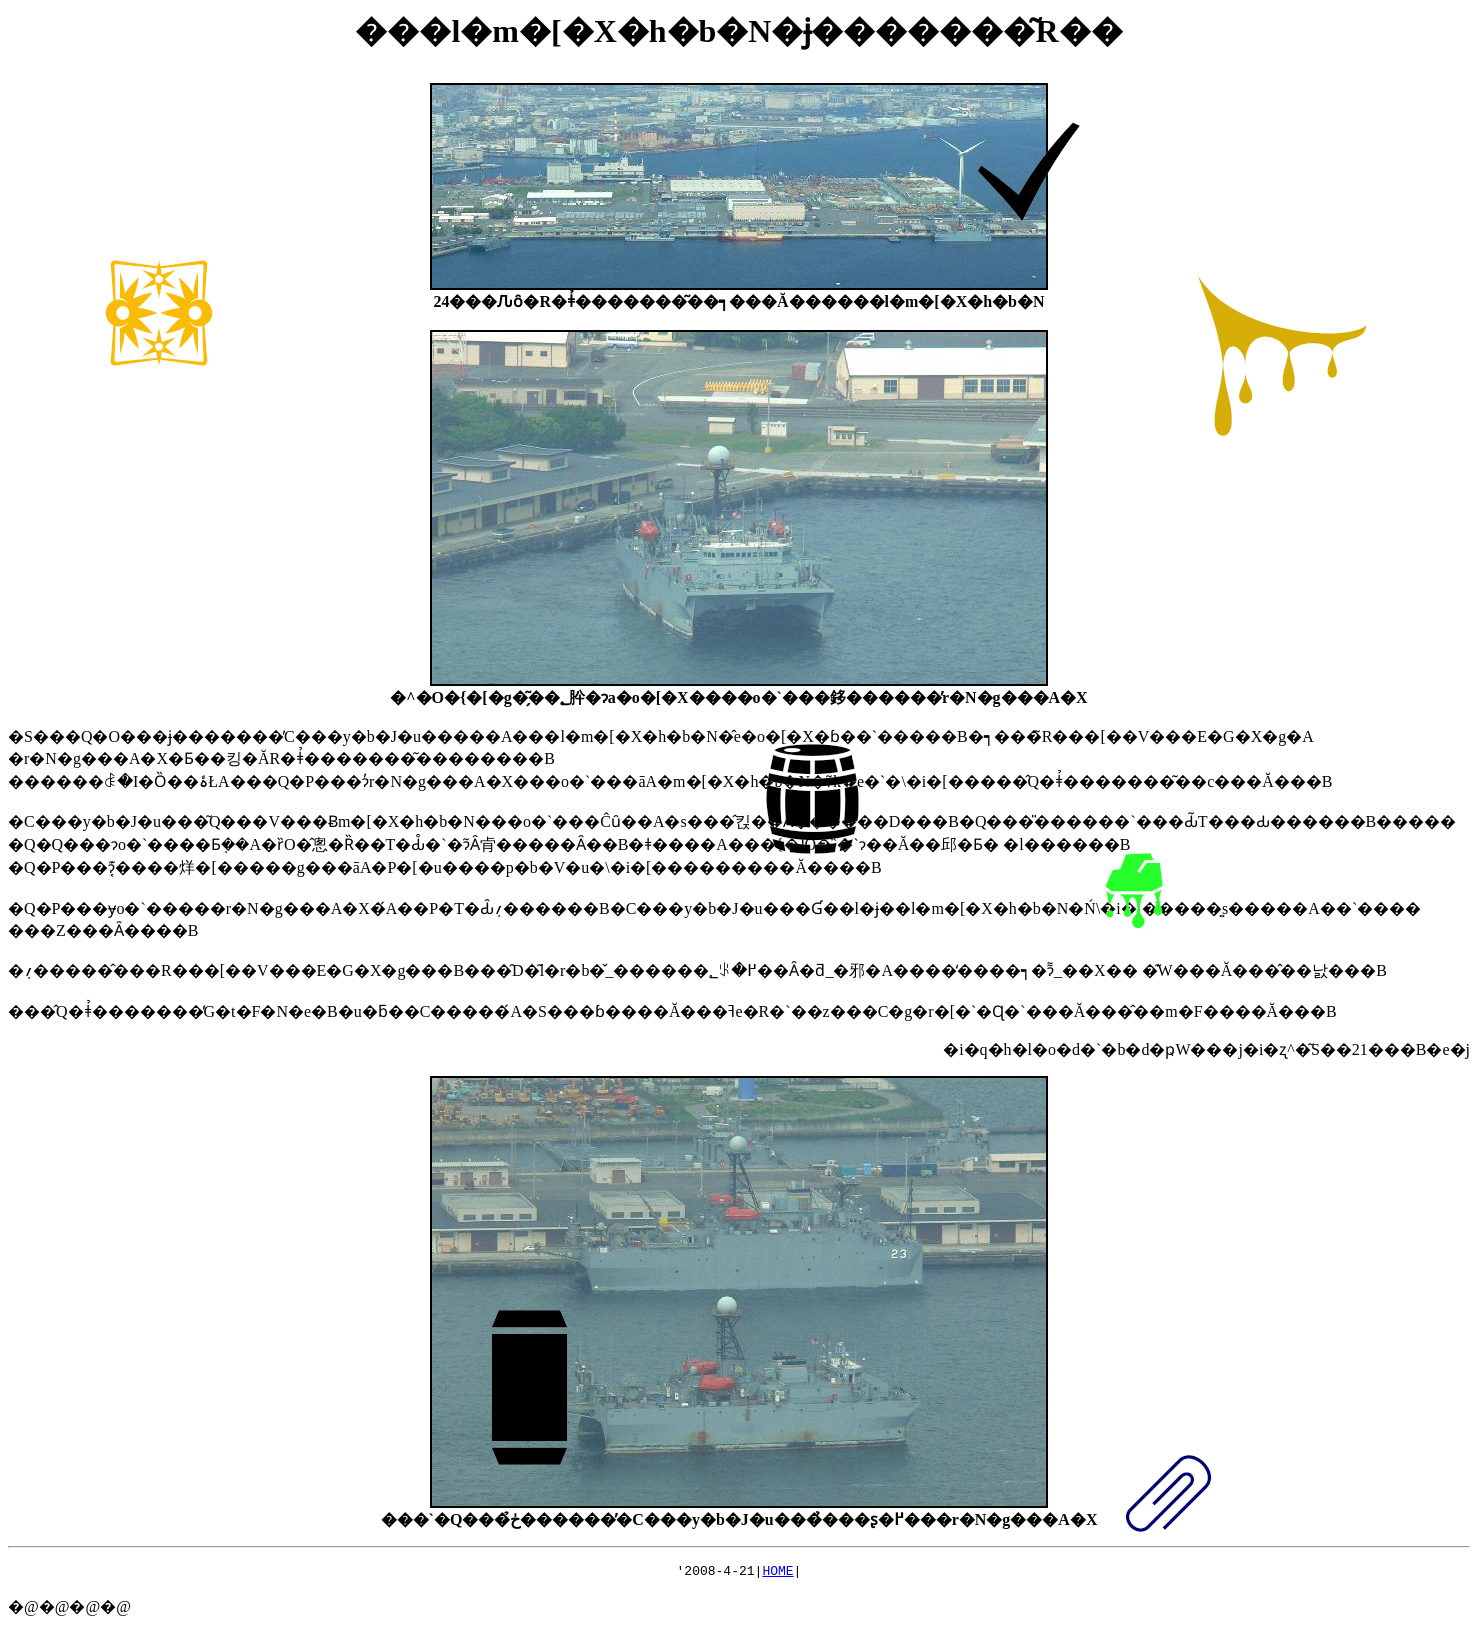 This screenshot has height=1628, width=1478. Describe the element at coordinates (1136, 890) in the screenshot. I see `indicates a cave or cavern environment` at that location.